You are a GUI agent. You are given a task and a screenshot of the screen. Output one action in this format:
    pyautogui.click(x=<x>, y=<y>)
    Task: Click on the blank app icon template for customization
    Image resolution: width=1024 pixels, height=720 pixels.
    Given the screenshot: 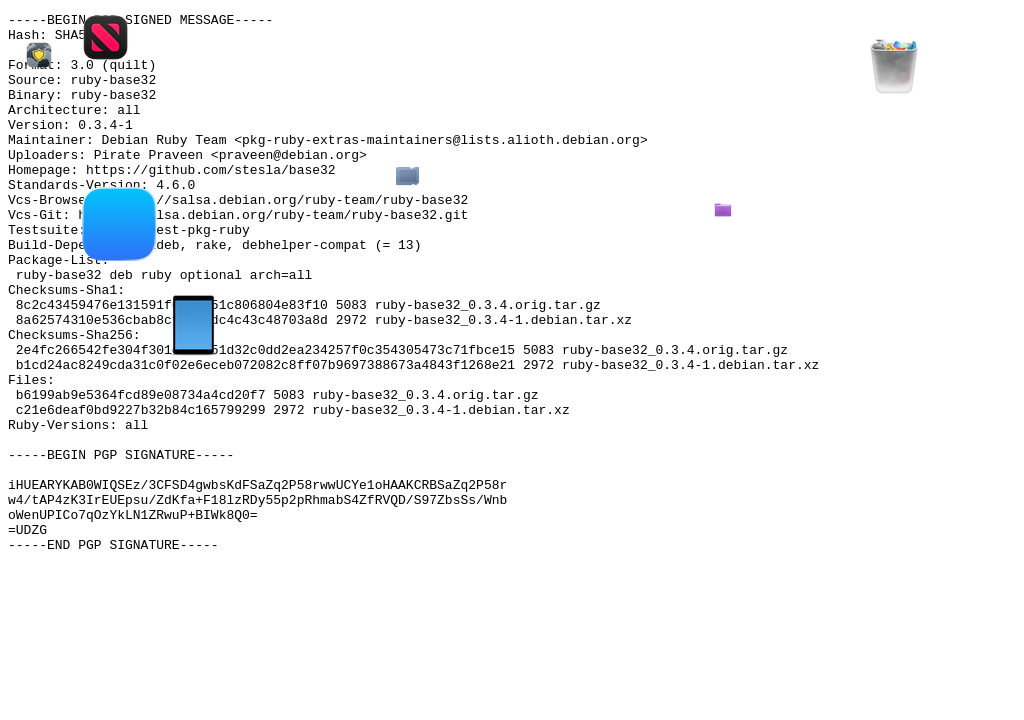 What is the action you would take?
    pyautogui.click(x=119, y=224)
    